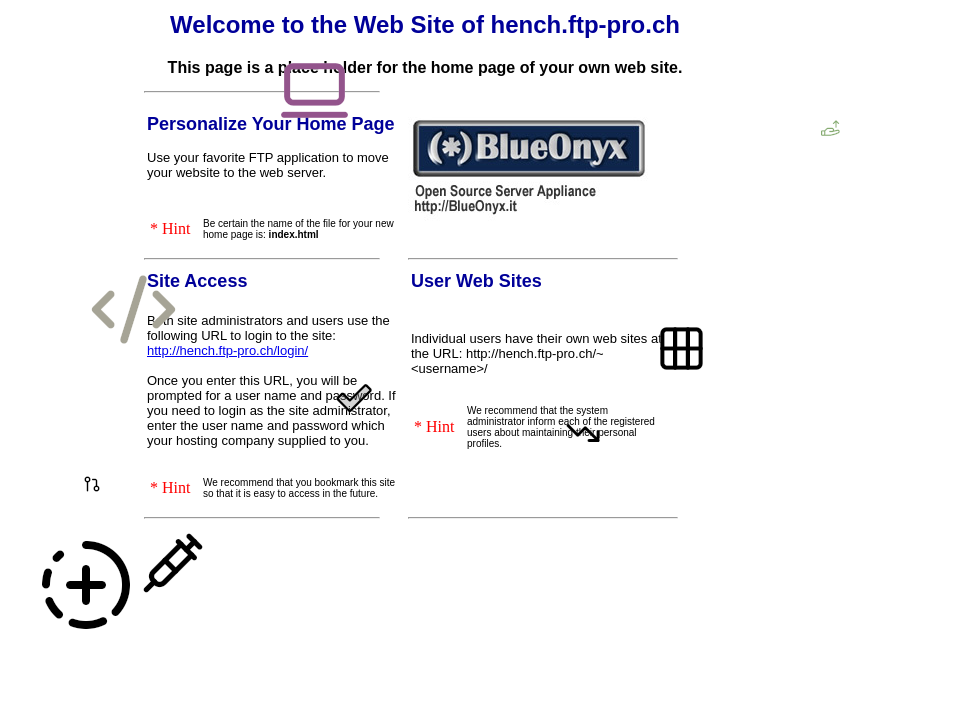  Describe the element at coordinates (86, 585) in the screenshot. I see `add new item with loading or processing state` at that location.